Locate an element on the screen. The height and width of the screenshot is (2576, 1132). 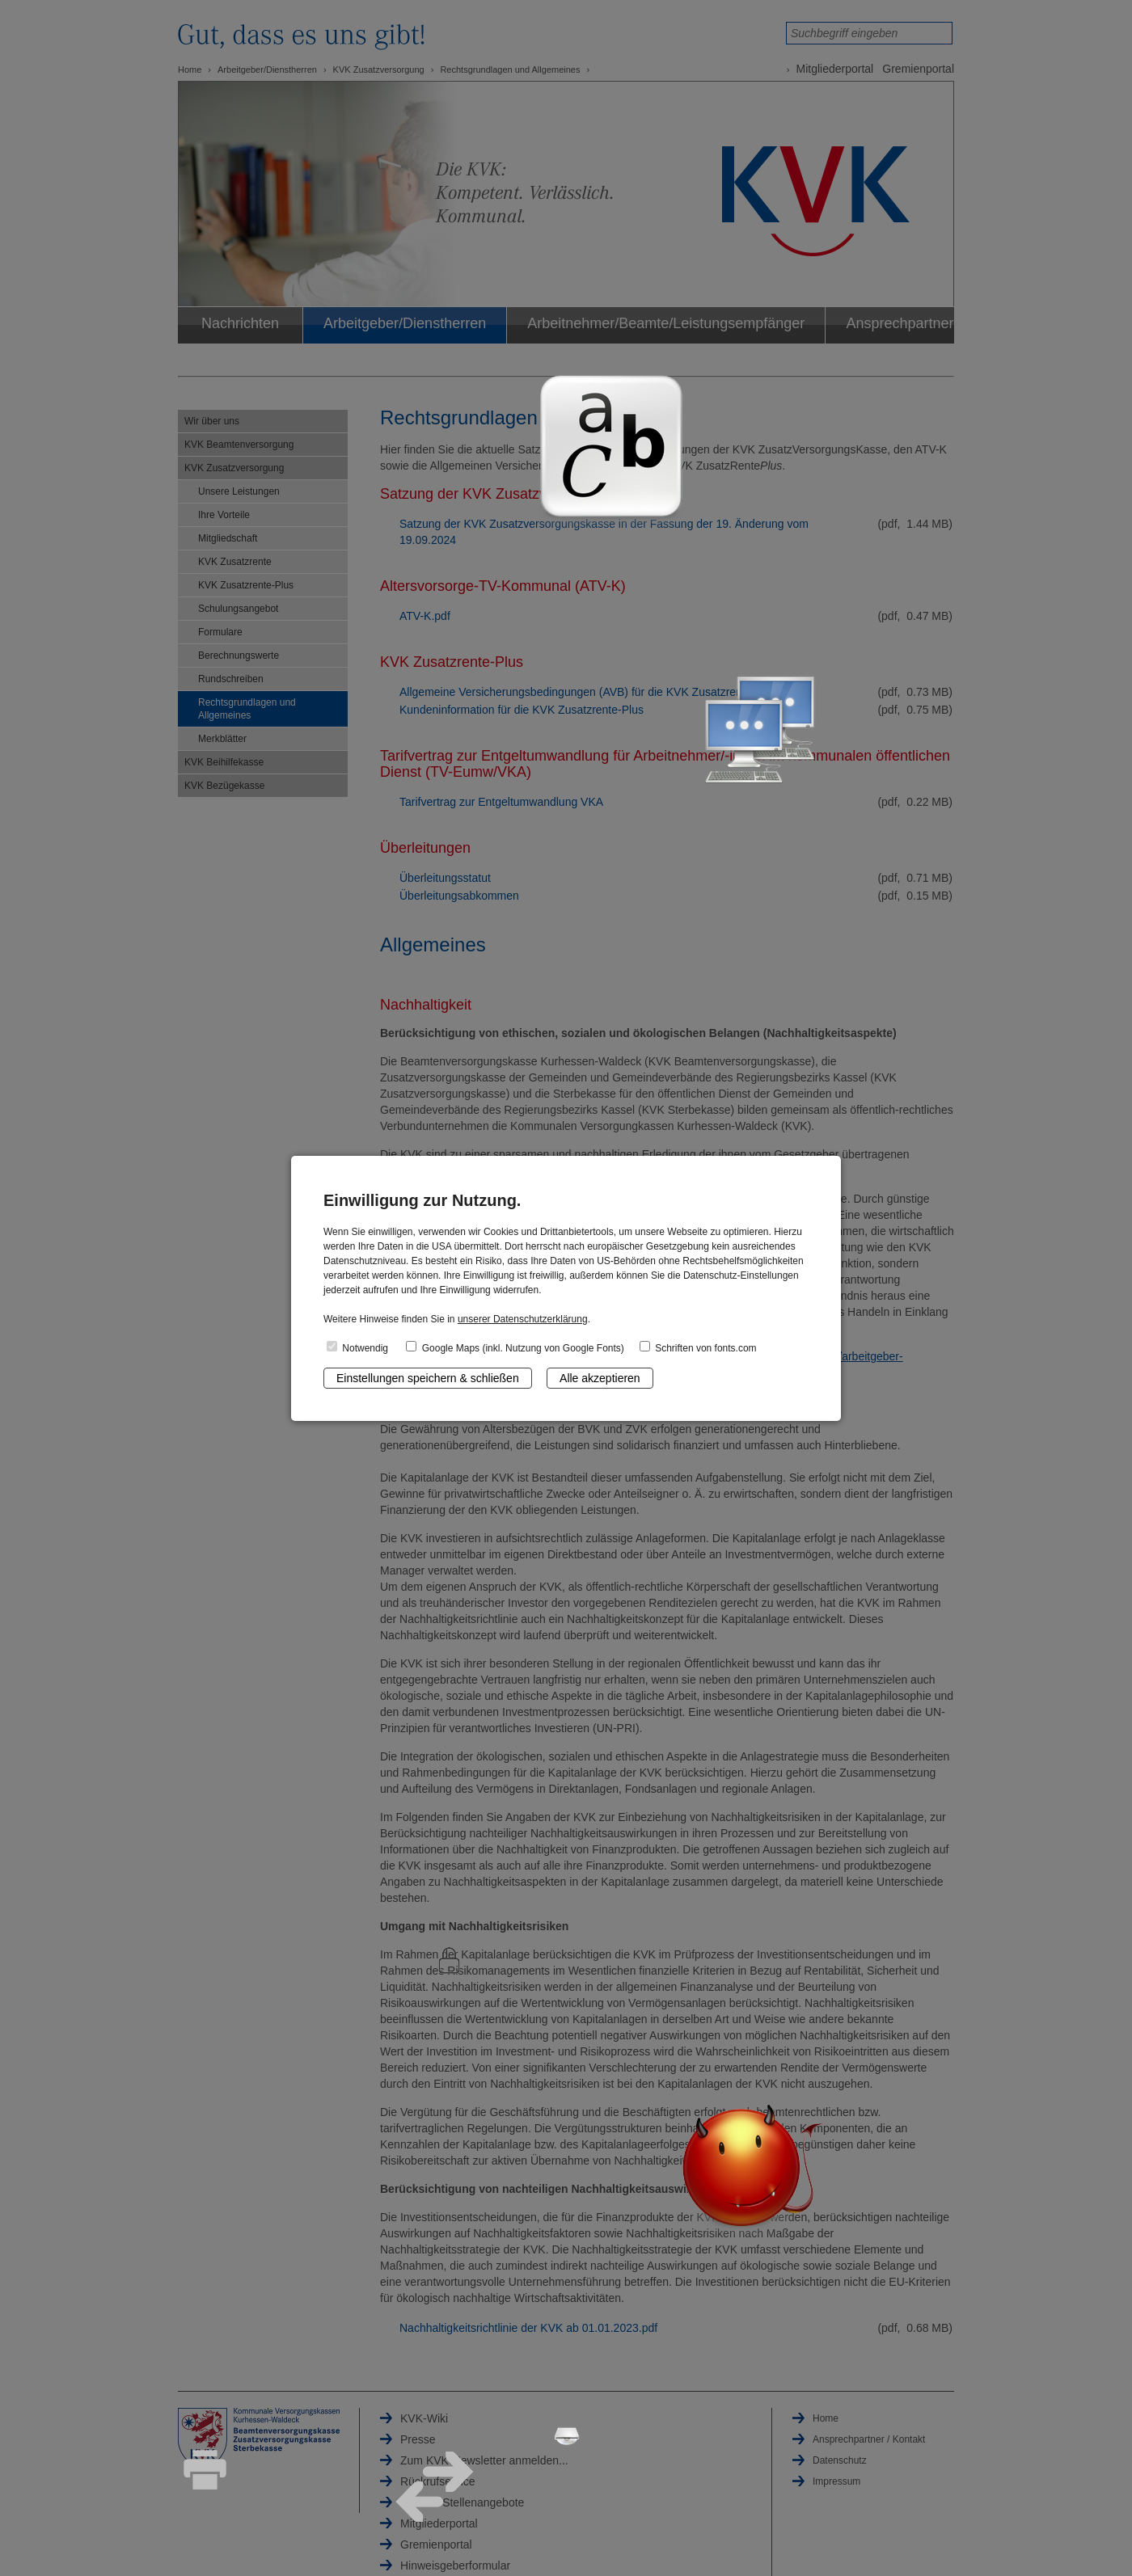
indicates active network data transfer is located at coordinates (433, 2486).